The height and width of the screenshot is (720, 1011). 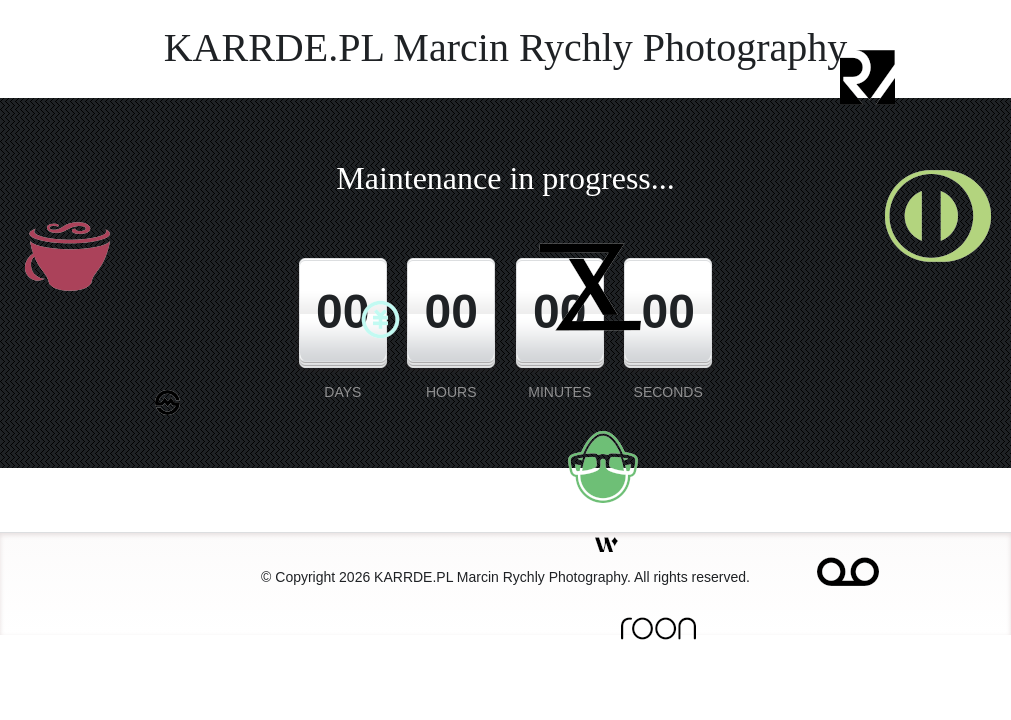 I want to click on egghead.io logo - access web development tutorials and courses, so click(x=603, y=467).